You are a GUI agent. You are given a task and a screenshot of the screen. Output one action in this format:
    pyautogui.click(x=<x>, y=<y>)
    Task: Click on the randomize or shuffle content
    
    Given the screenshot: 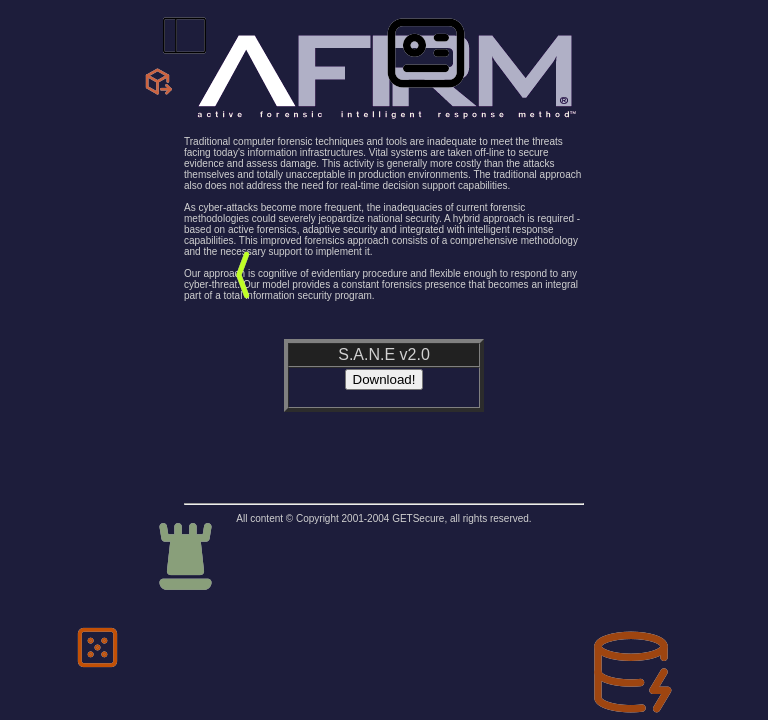 What is the action you would take?
    pyautogui.click(x=97, y=647)
    